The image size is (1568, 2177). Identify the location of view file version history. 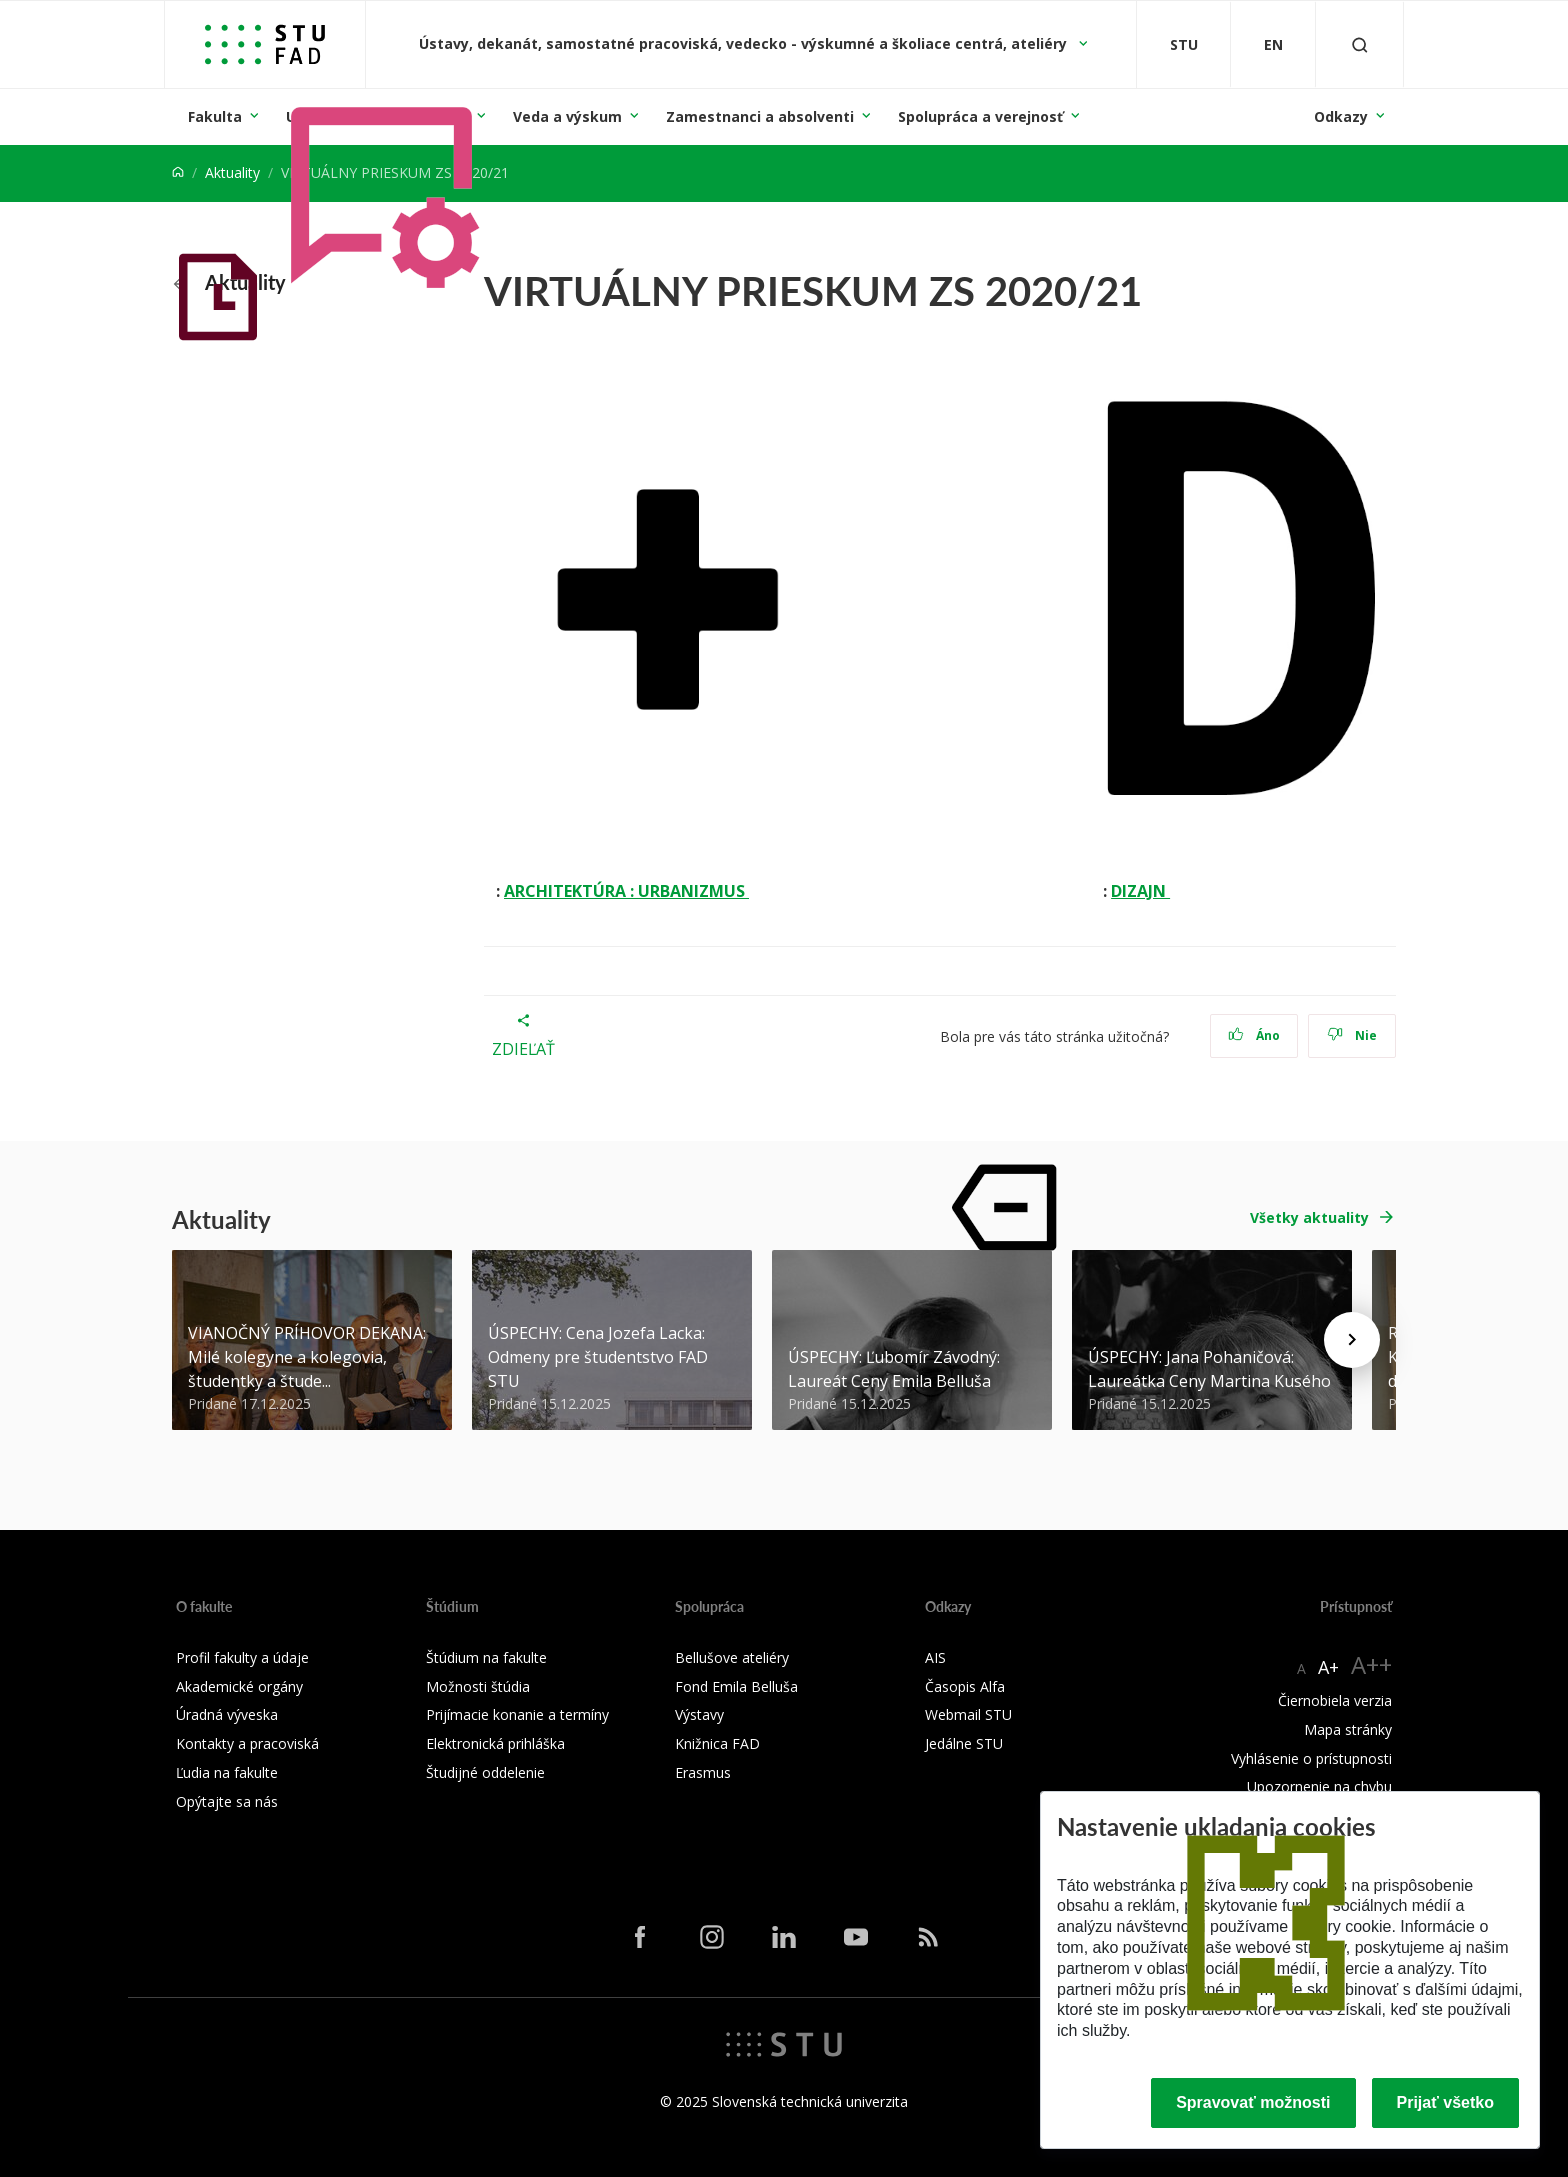
(218, 297).